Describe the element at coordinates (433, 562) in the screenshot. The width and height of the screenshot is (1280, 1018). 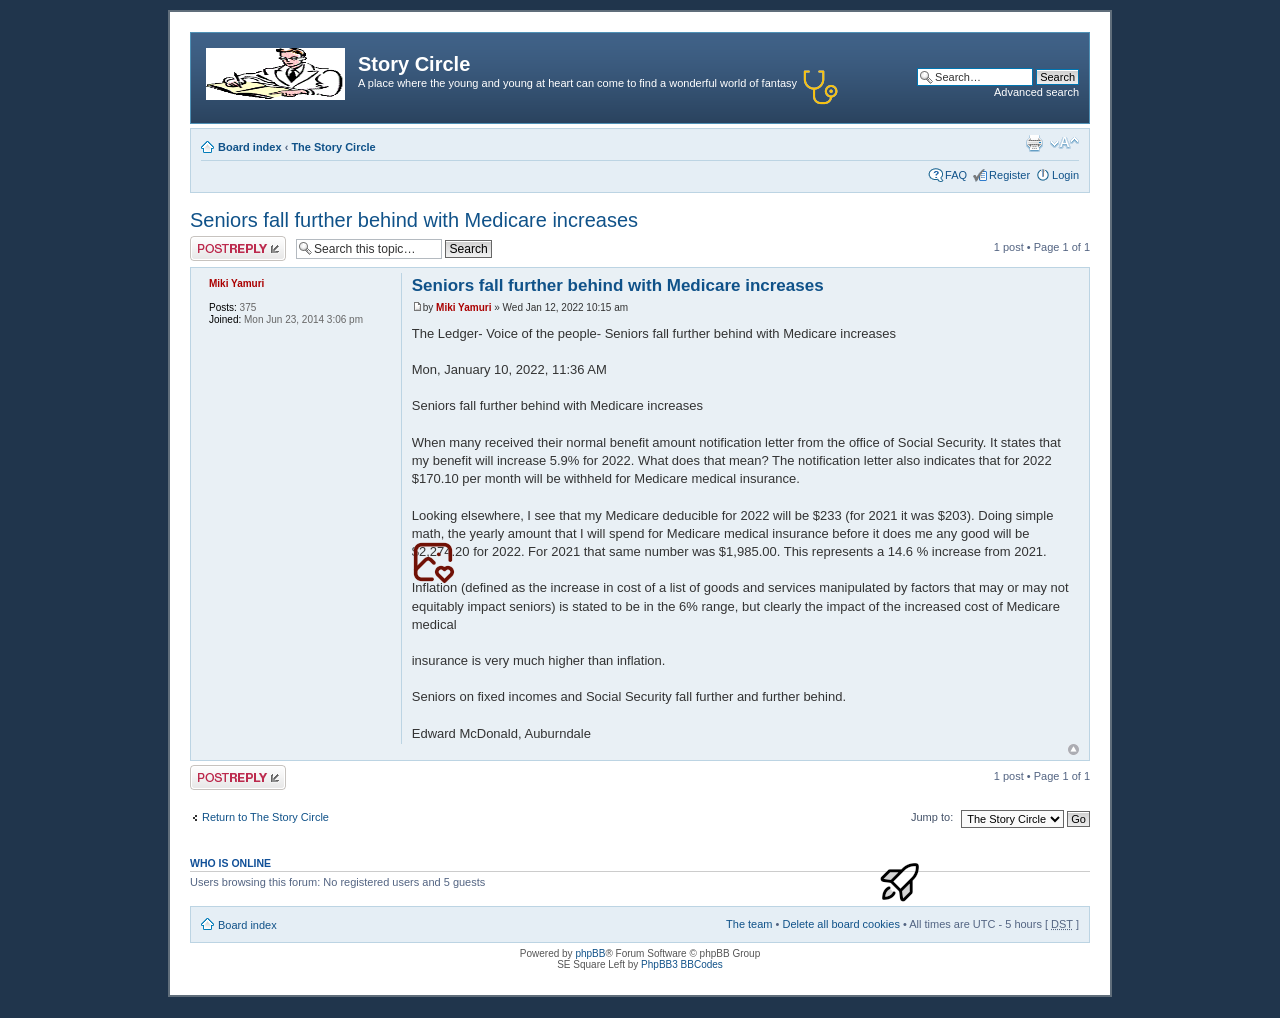
I see `add photo to favorites` at that location.